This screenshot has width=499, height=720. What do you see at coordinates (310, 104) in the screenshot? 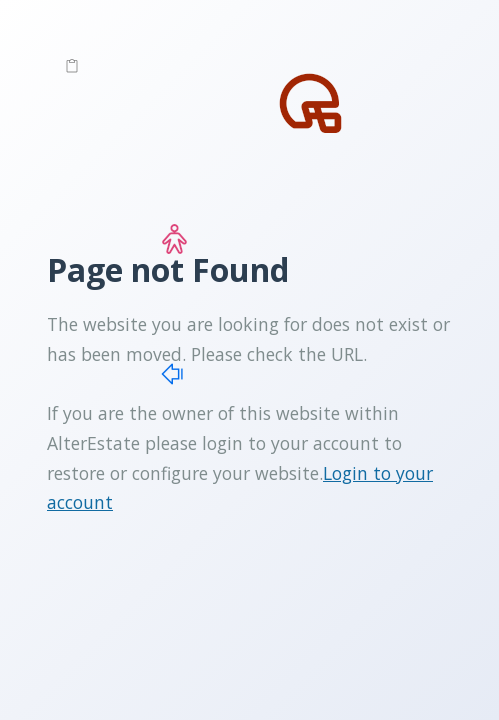
I see `access football or sports content` at bounding box center [310, 104].